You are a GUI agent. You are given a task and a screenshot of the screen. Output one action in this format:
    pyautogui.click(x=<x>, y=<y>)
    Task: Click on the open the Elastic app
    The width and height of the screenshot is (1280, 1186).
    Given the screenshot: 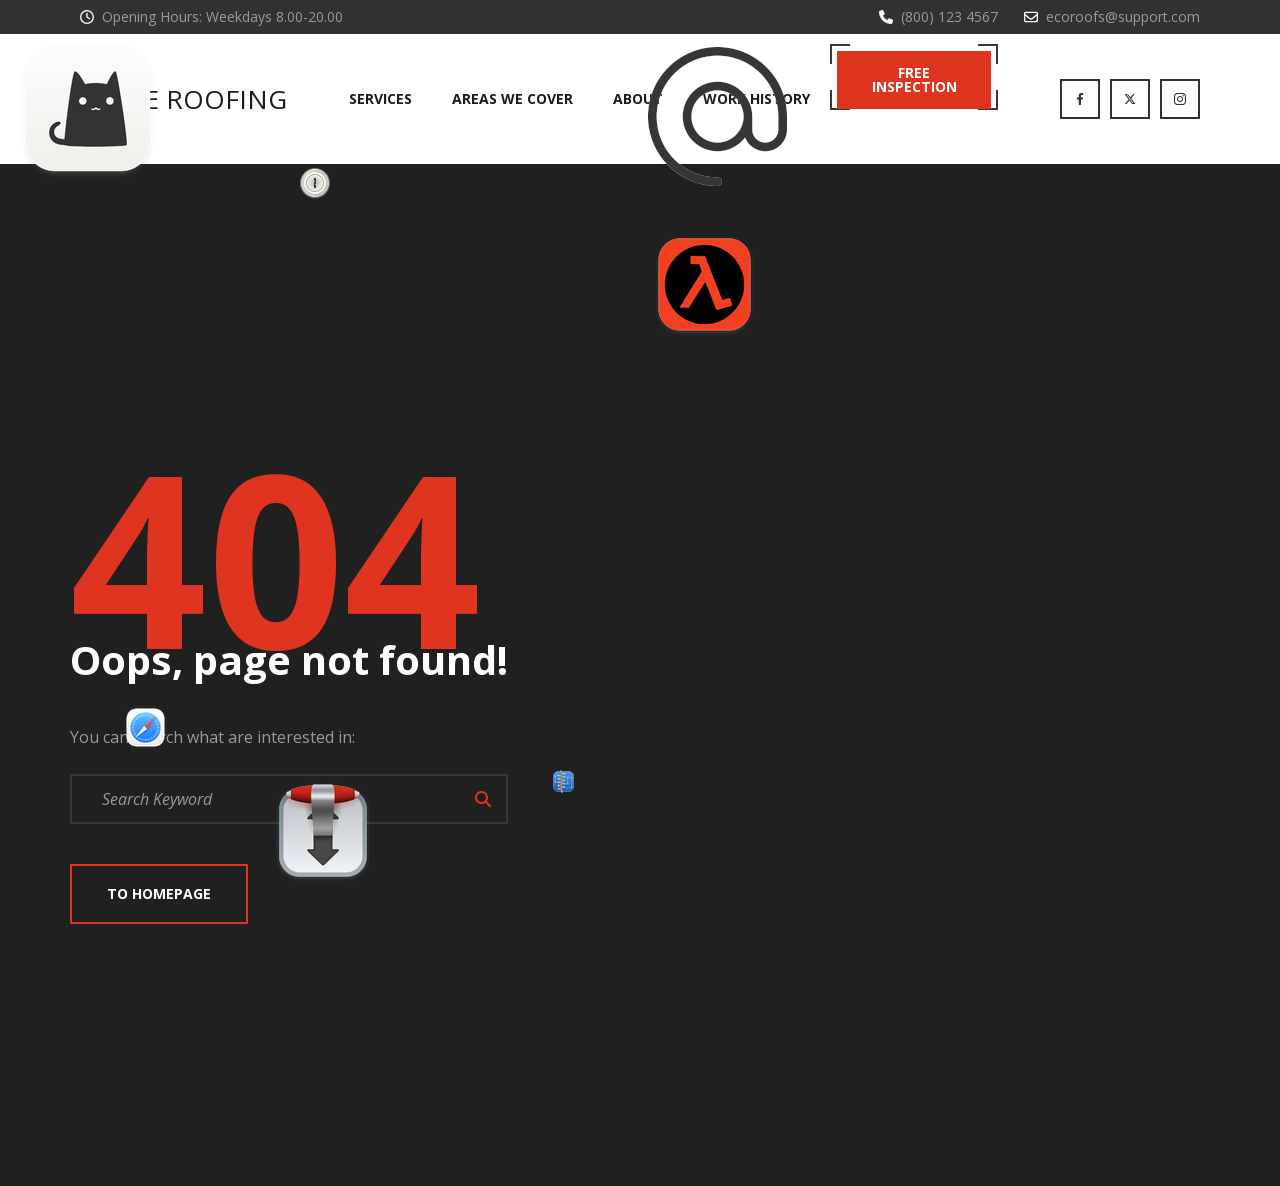 What is the action you would take?
    pyautogui.click(x=563, y=781)
    